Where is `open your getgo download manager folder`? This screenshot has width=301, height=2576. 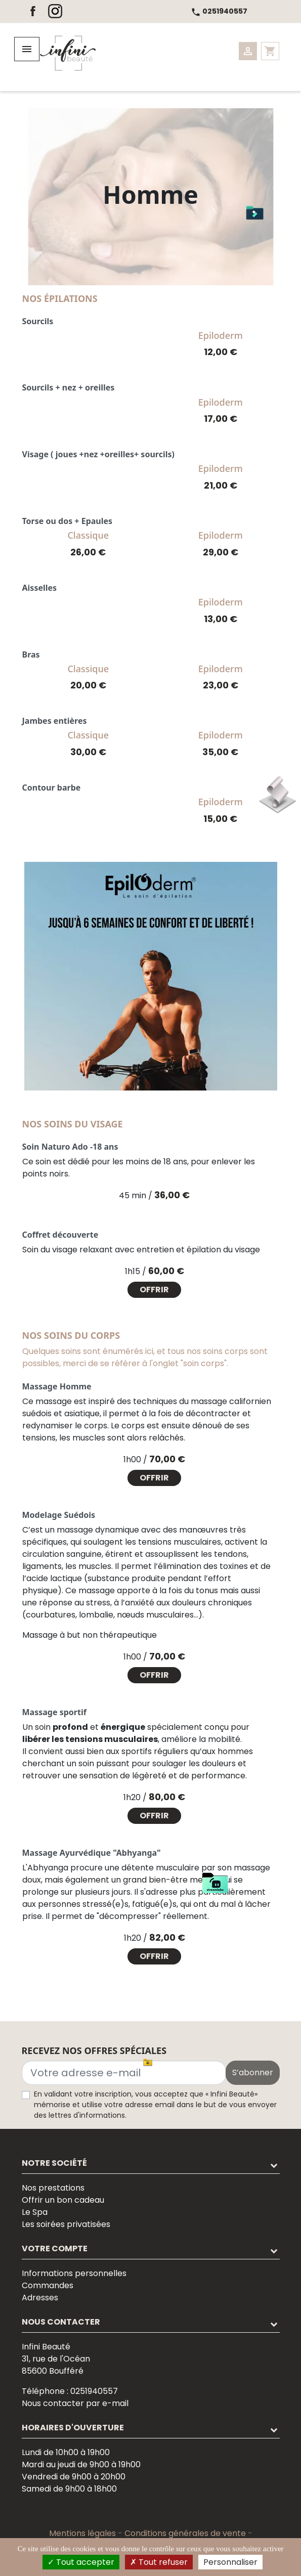 open your getgo download manager folder is located at coordinates (148, 2063).